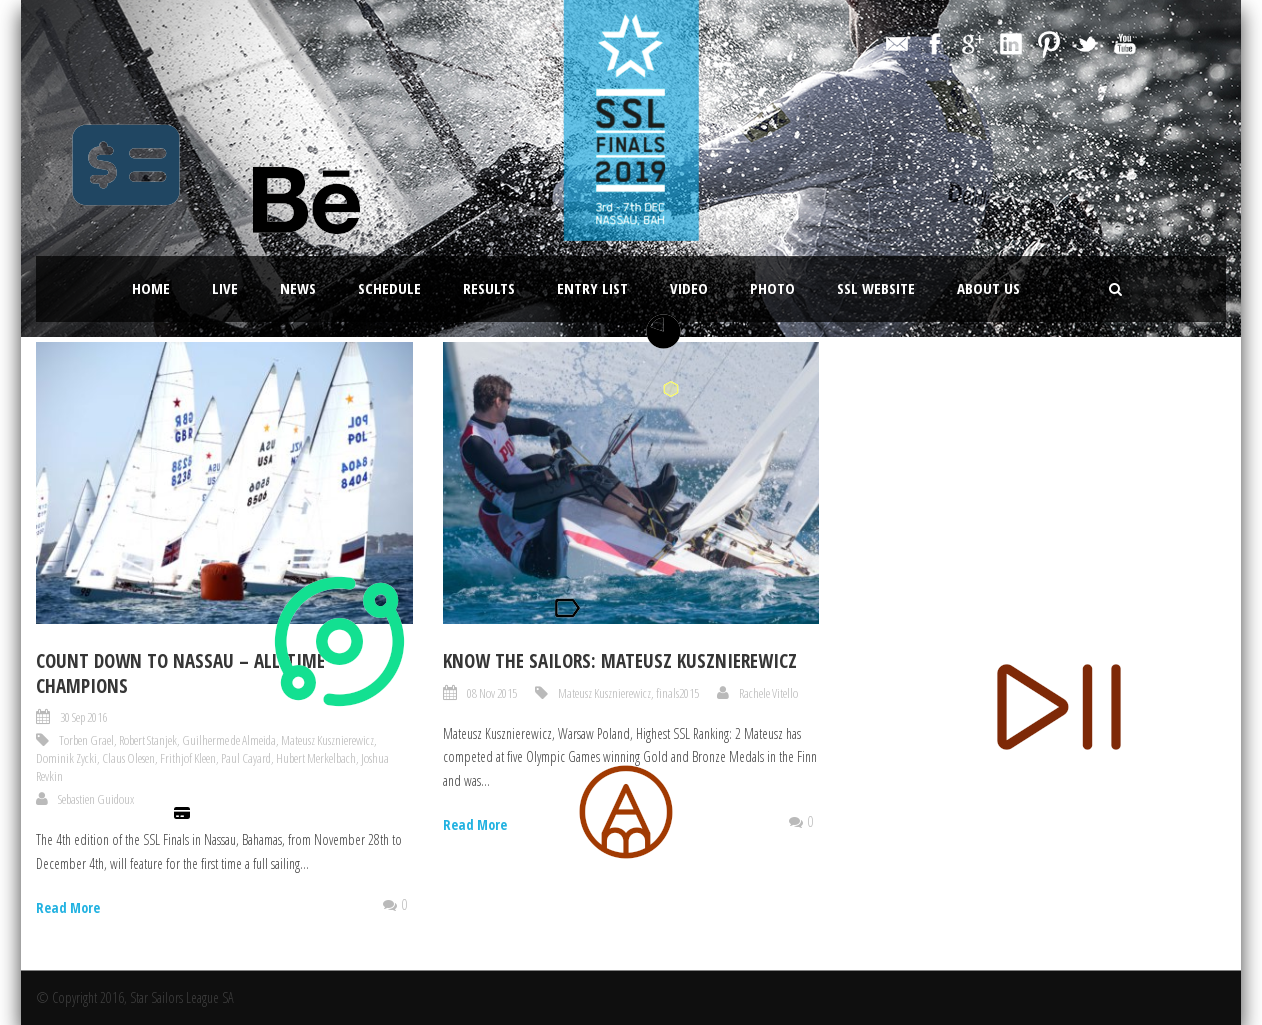  What do you see at coordinates (671, 389) in the screenshot?
I see `generic shape or container element` at bounding box center [671, 389].